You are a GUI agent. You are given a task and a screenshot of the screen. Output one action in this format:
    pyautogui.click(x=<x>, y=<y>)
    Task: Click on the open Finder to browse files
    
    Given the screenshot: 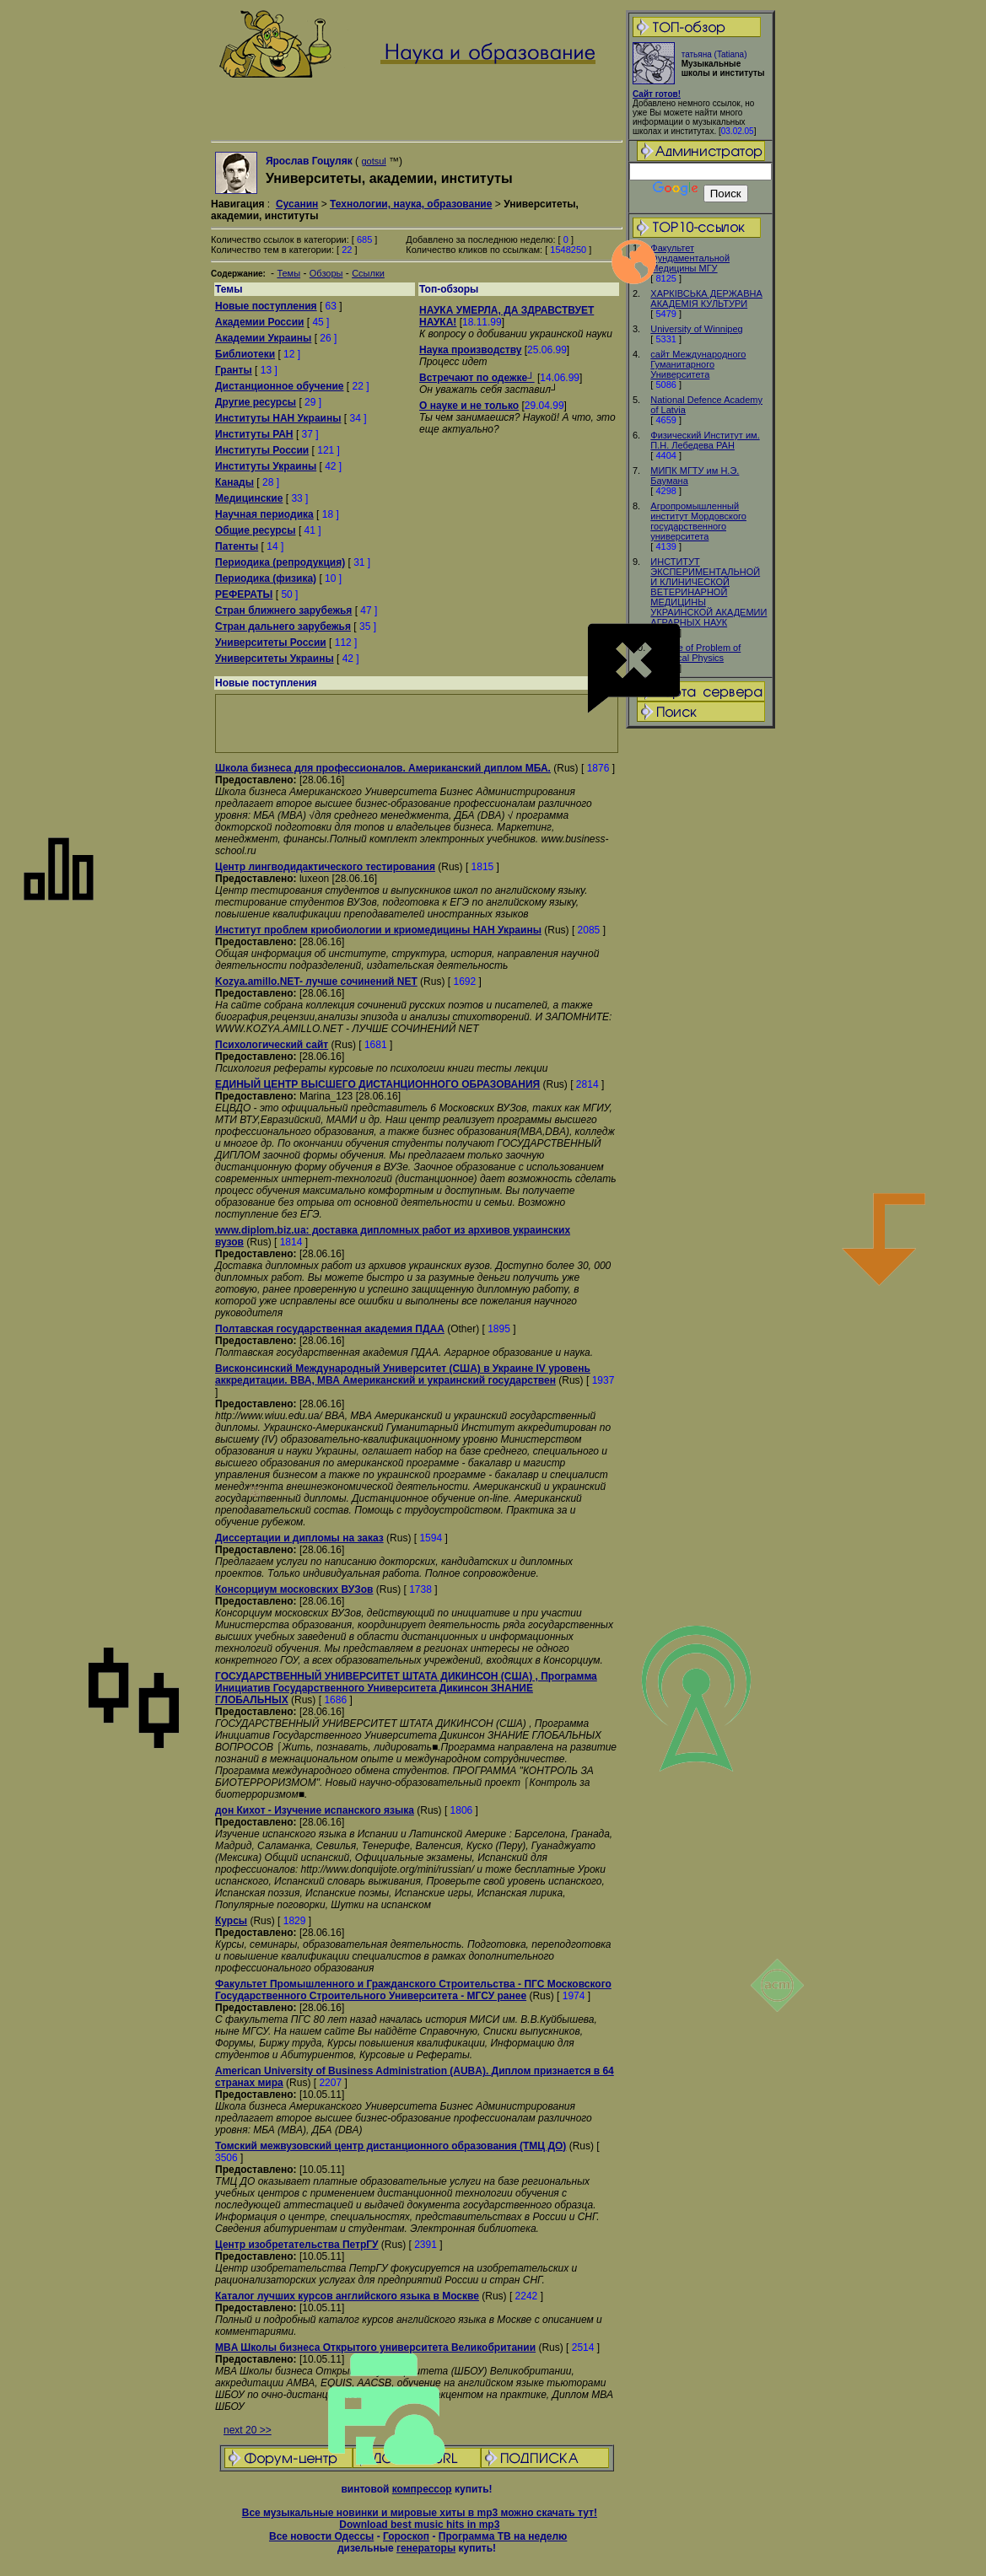 What is the action you would take?
    pyautogui.click(x=255, y=1492)
    